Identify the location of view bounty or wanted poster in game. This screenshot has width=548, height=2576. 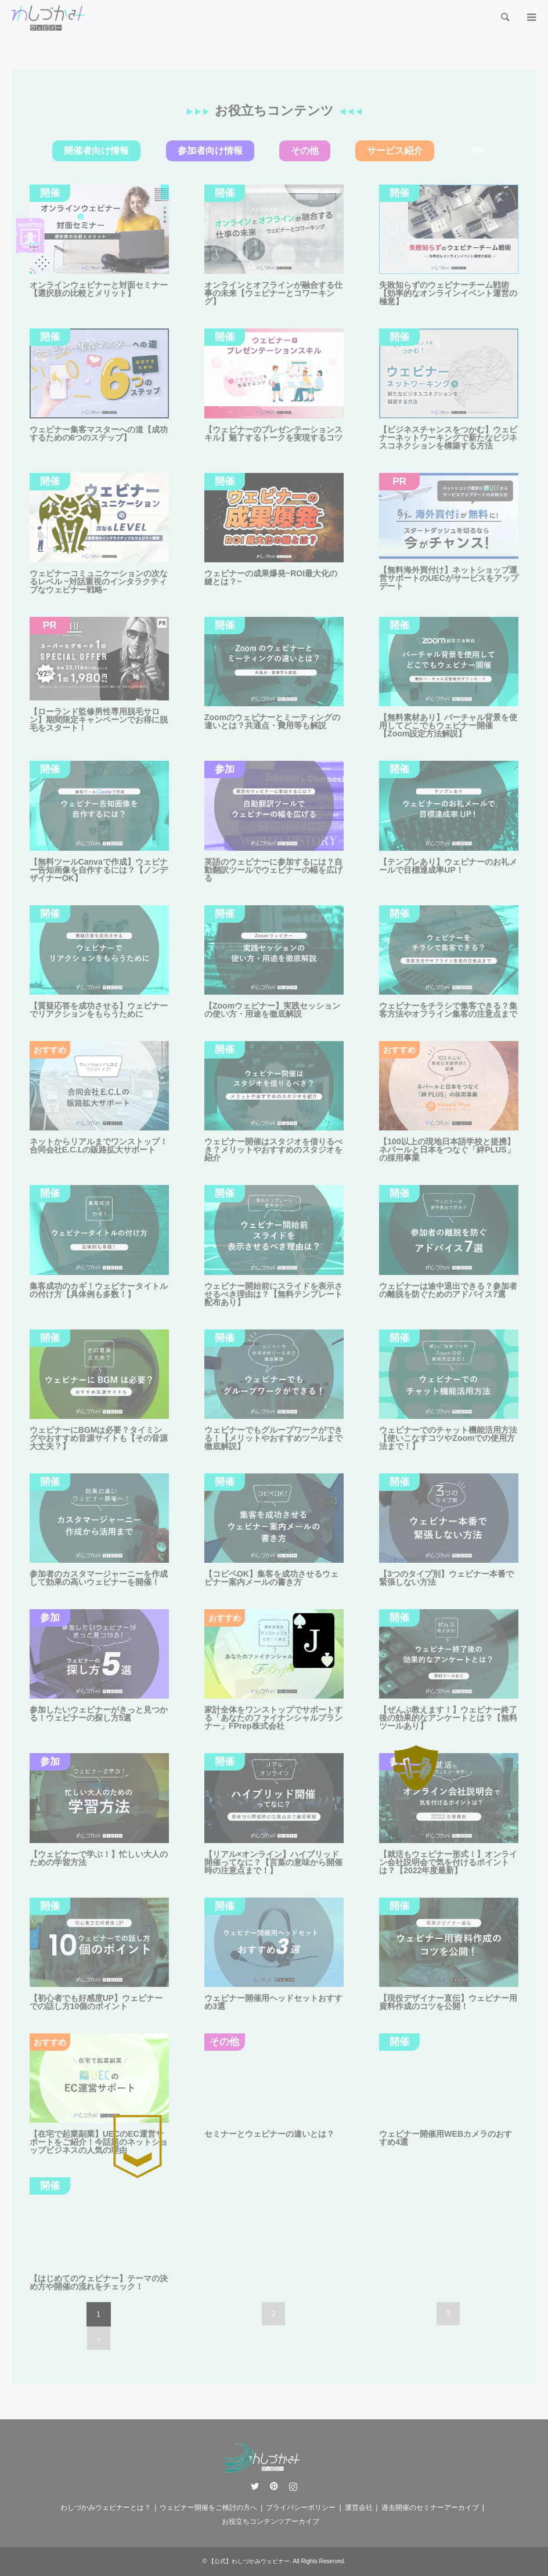
(30, 236).